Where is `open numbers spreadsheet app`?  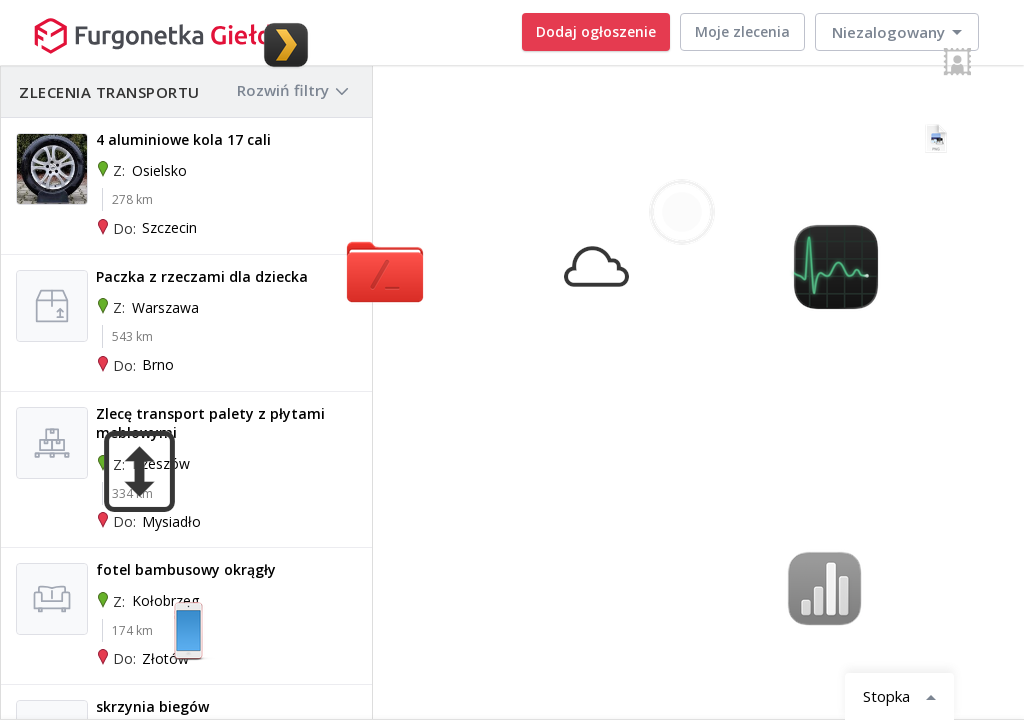
open numbers spreadsheet app is located at coordinates (824, 588).